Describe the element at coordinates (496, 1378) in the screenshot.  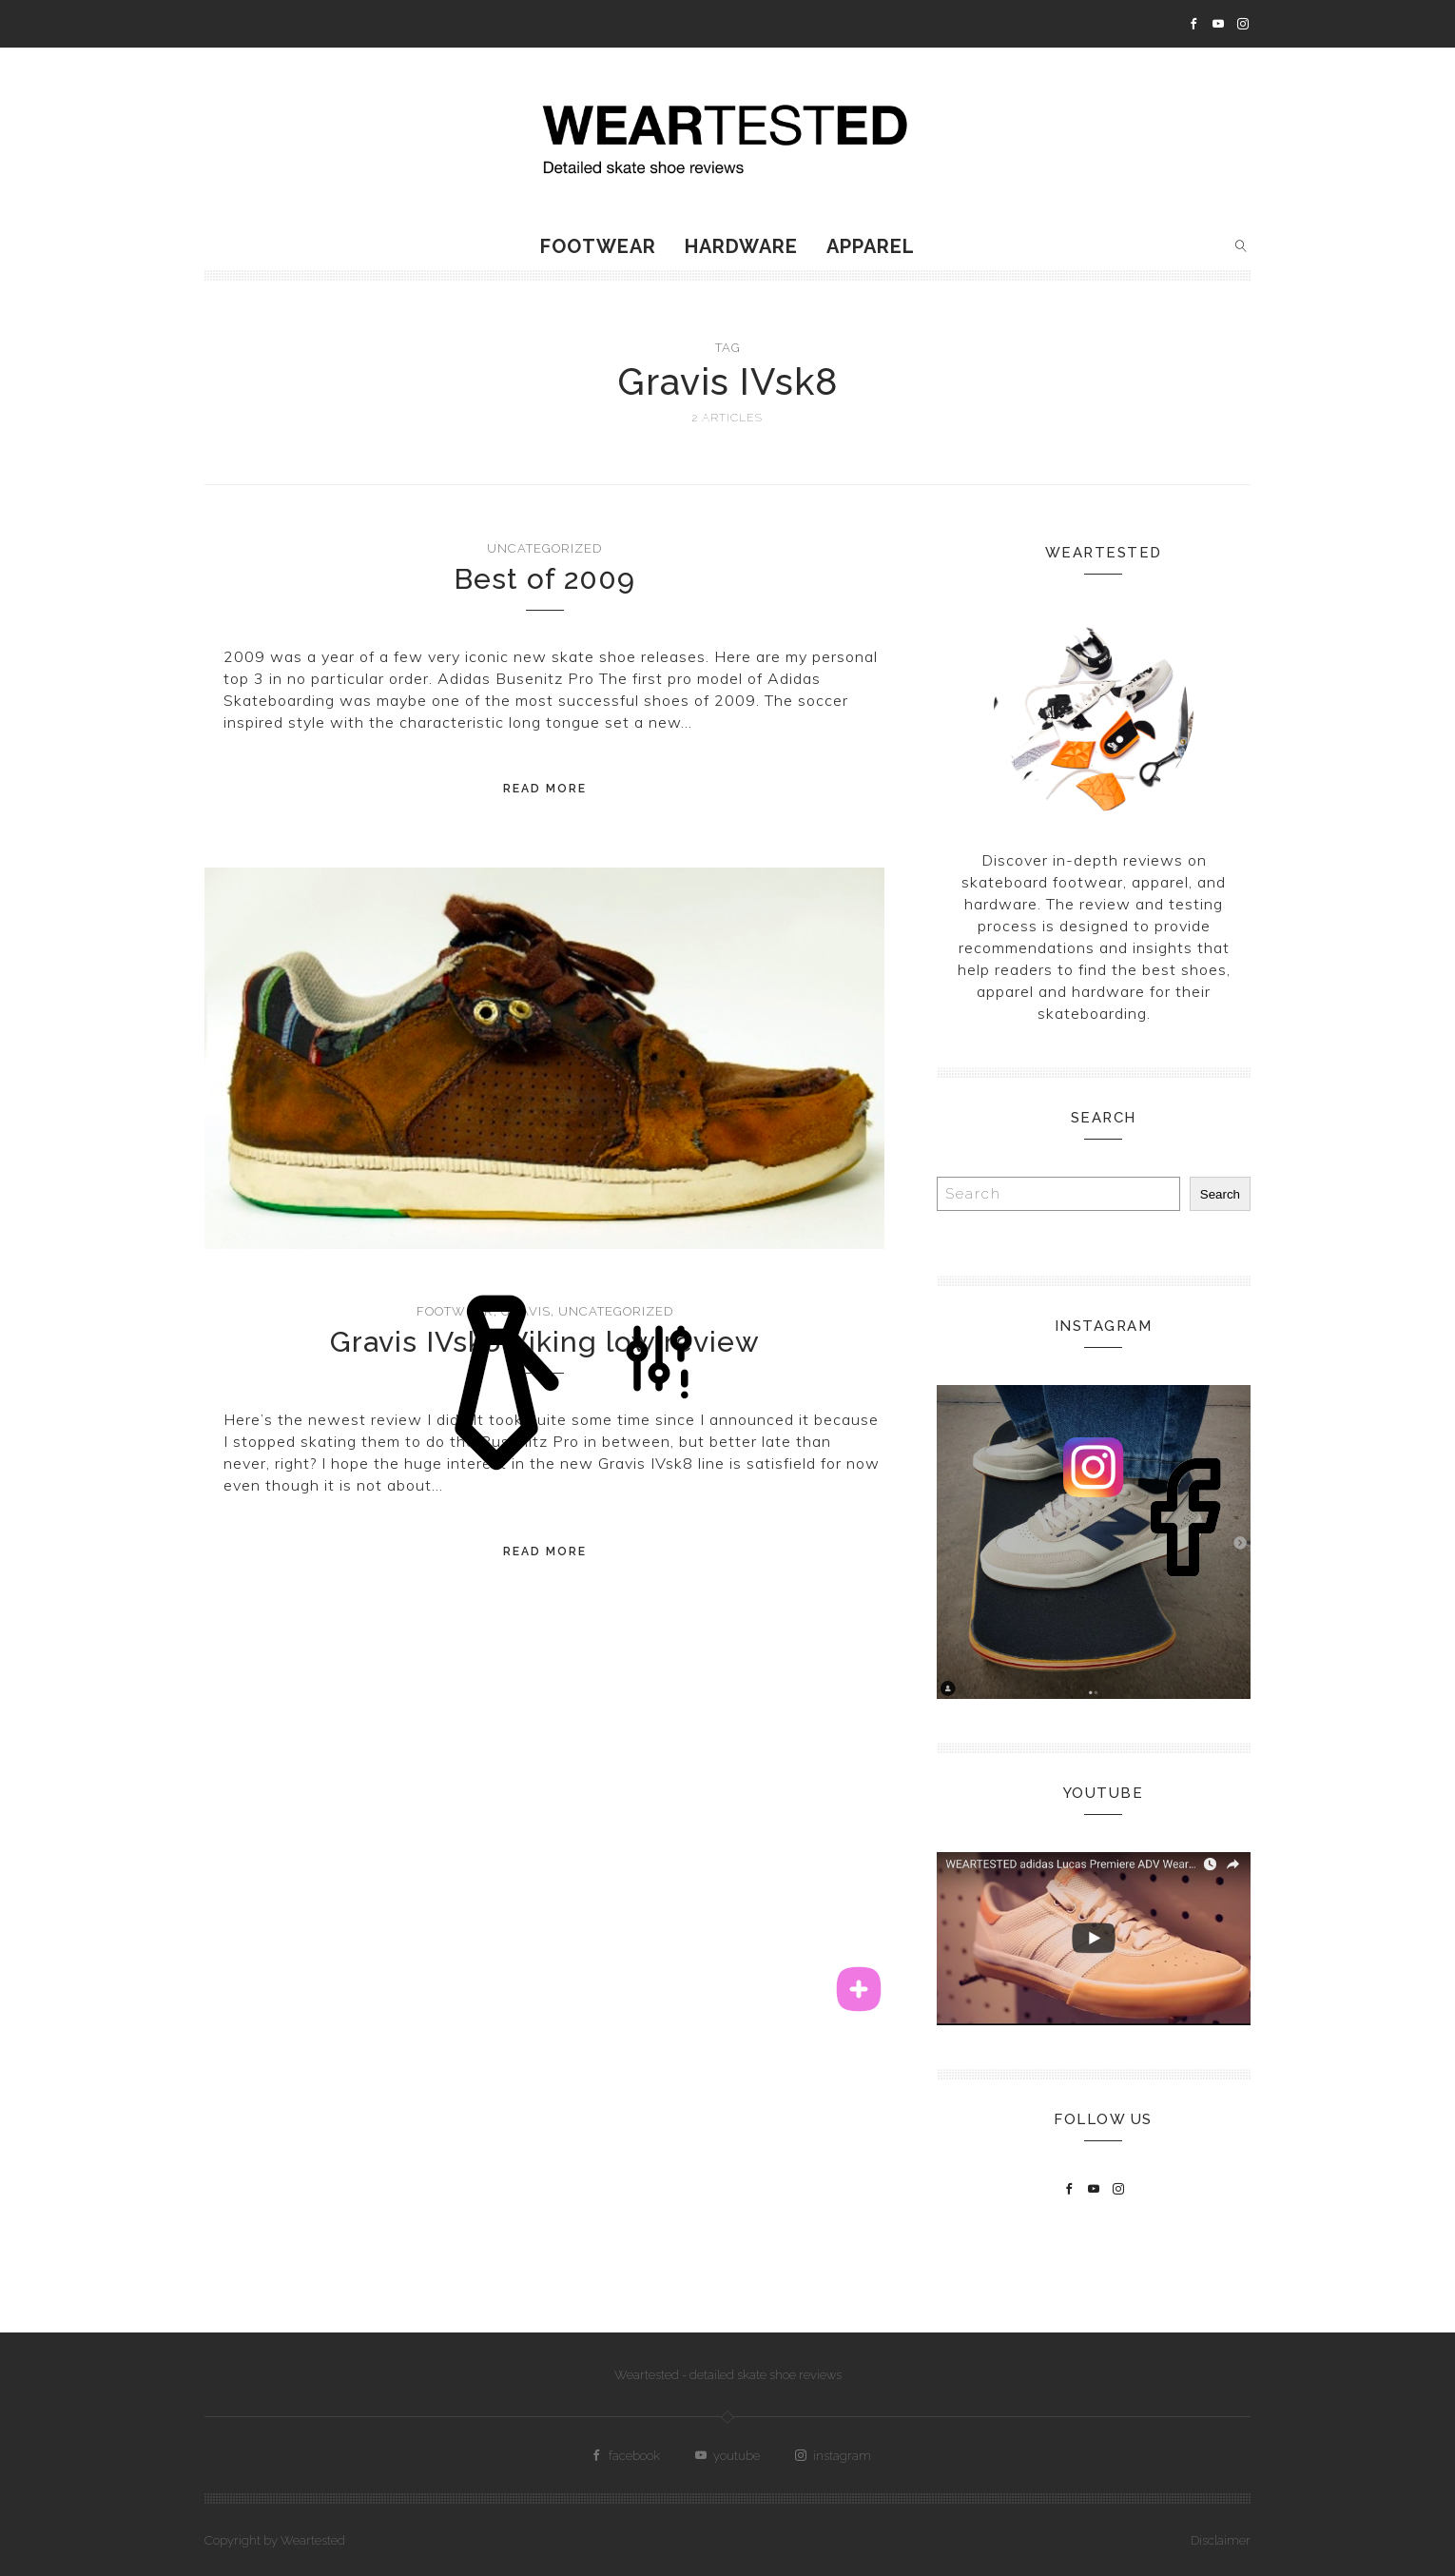
I see `view formal dress code requirements` at that location.